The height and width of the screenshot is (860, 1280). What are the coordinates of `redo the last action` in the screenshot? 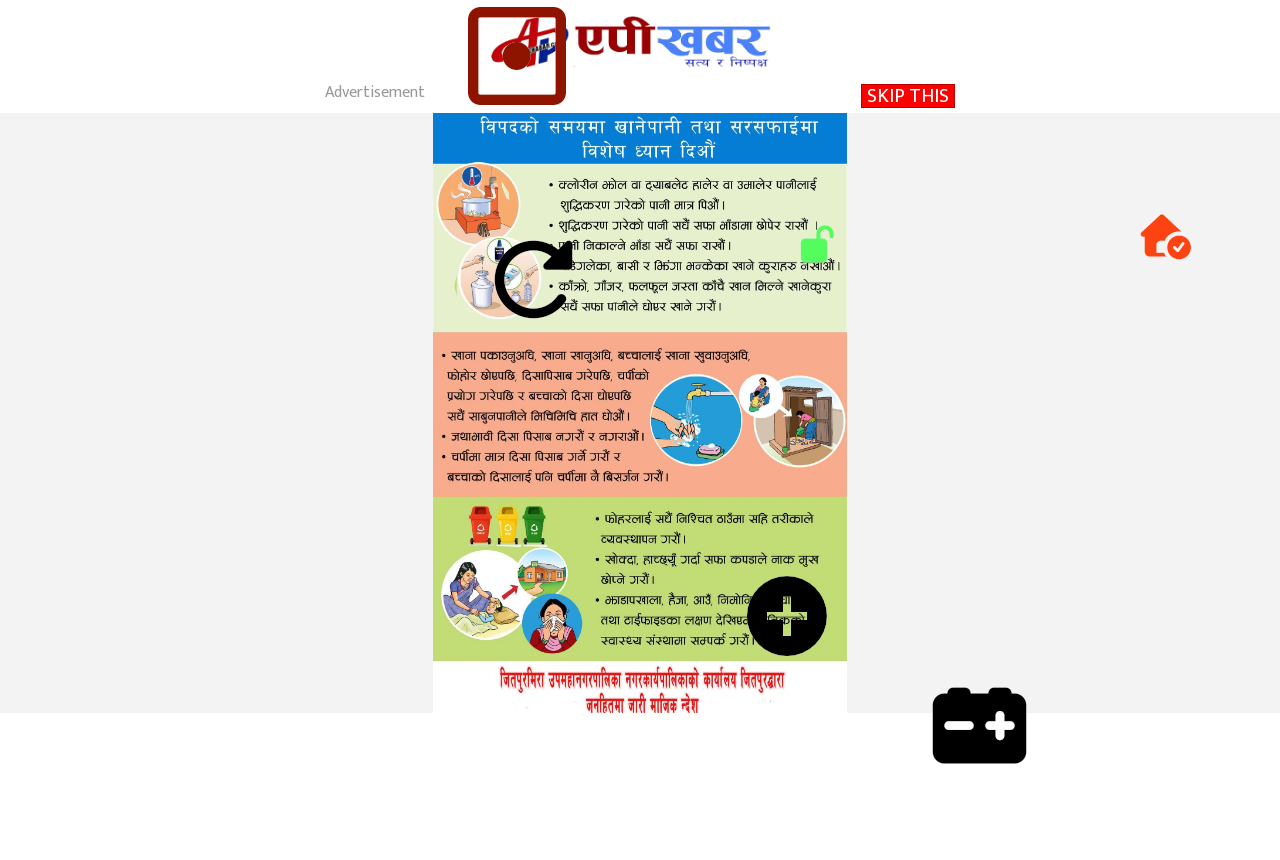 It's located at (533, 279).